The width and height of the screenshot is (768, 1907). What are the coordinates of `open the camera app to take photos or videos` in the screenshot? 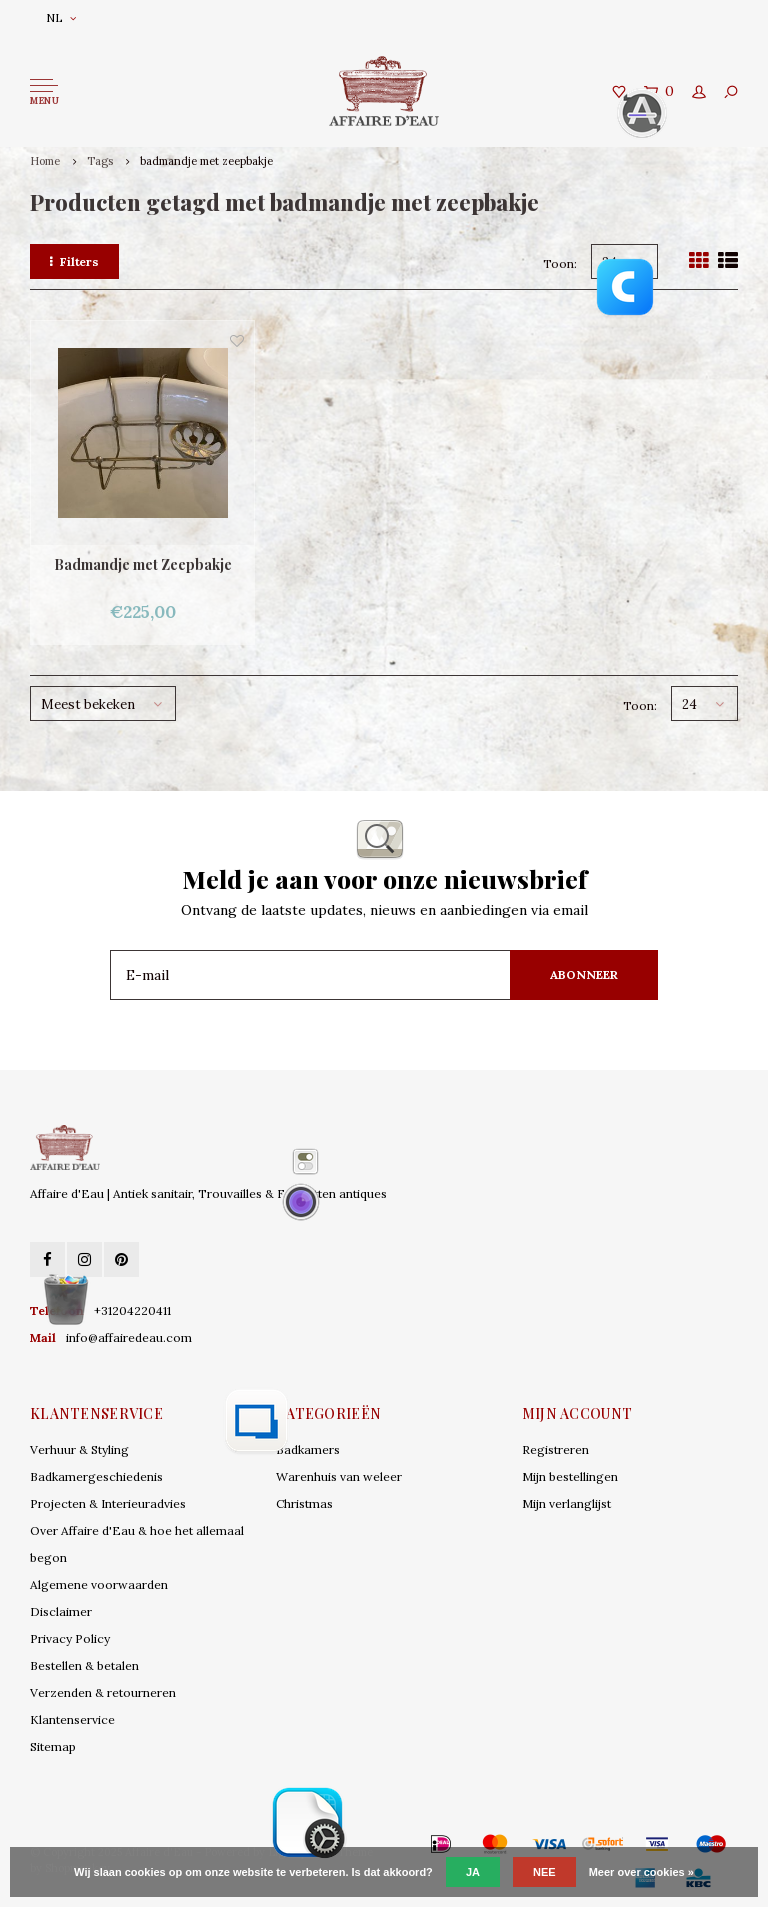 It's located at (301, 1202).